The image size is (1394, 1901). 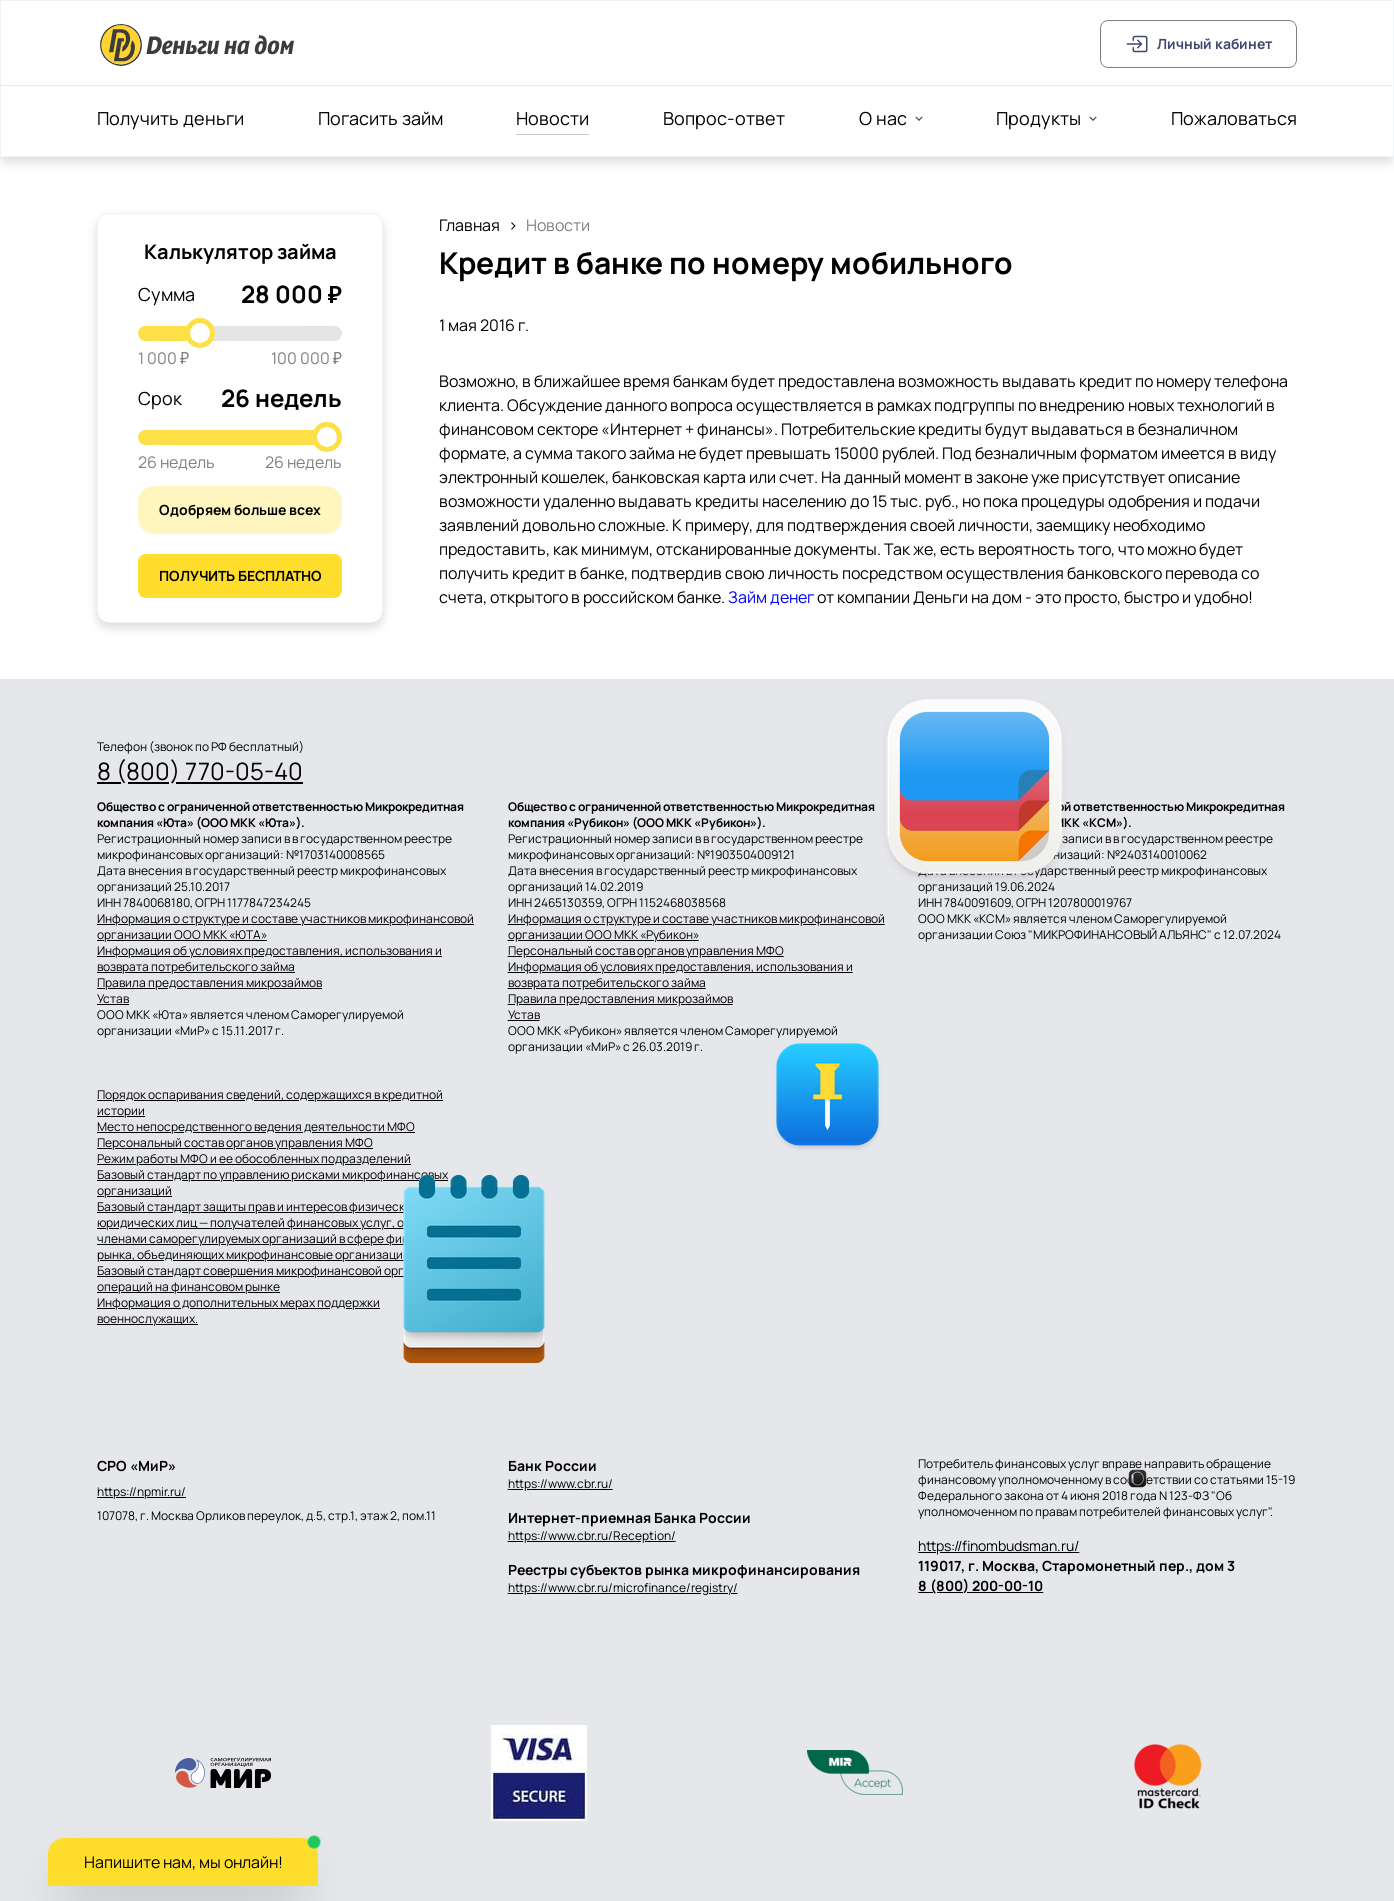 What do you see at coordinates (1137, 1478) in the screenshot?
I see `open the Apple Watch app` at bounding box center [1137, 1478].